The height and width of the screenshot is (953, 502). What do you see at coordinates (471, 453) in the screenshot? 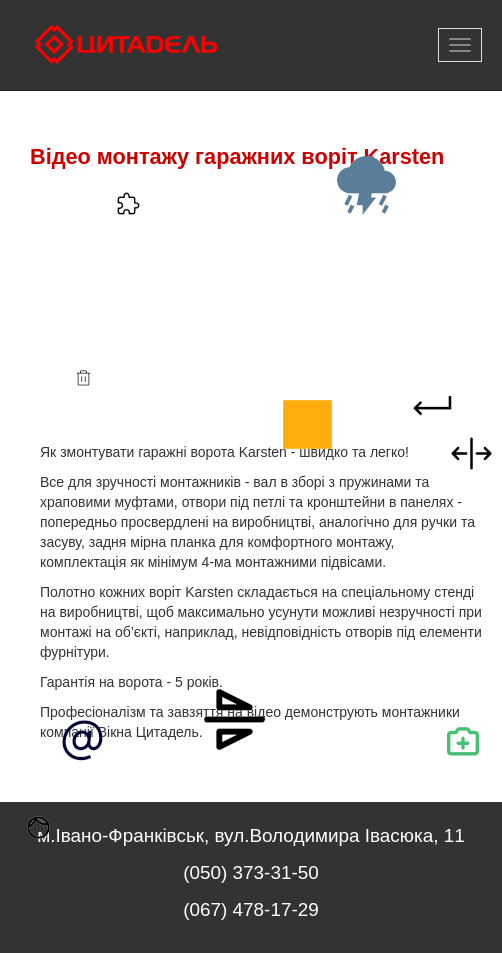
I see `expand content horizontally` at bounding box center [471, 453].